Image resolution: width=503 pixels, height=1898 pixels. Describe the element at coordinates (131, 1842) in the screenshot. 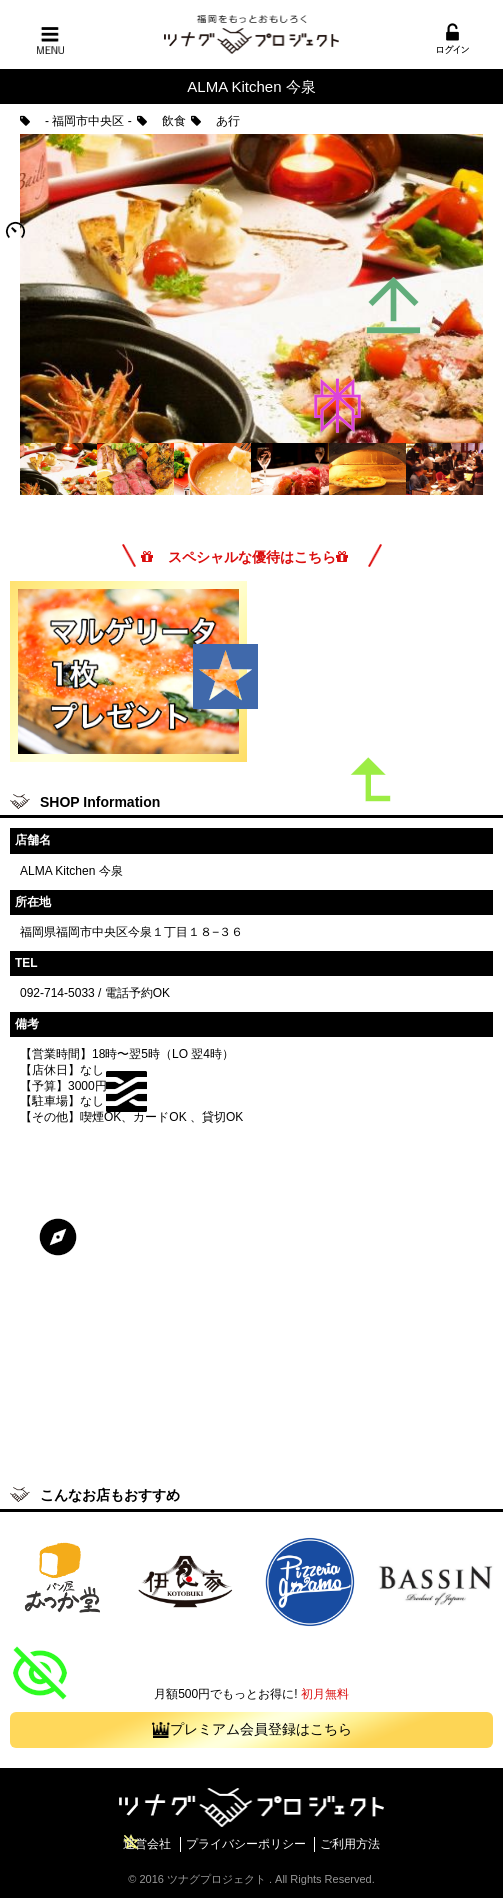

I see `disable or remove from favorites` at that location.